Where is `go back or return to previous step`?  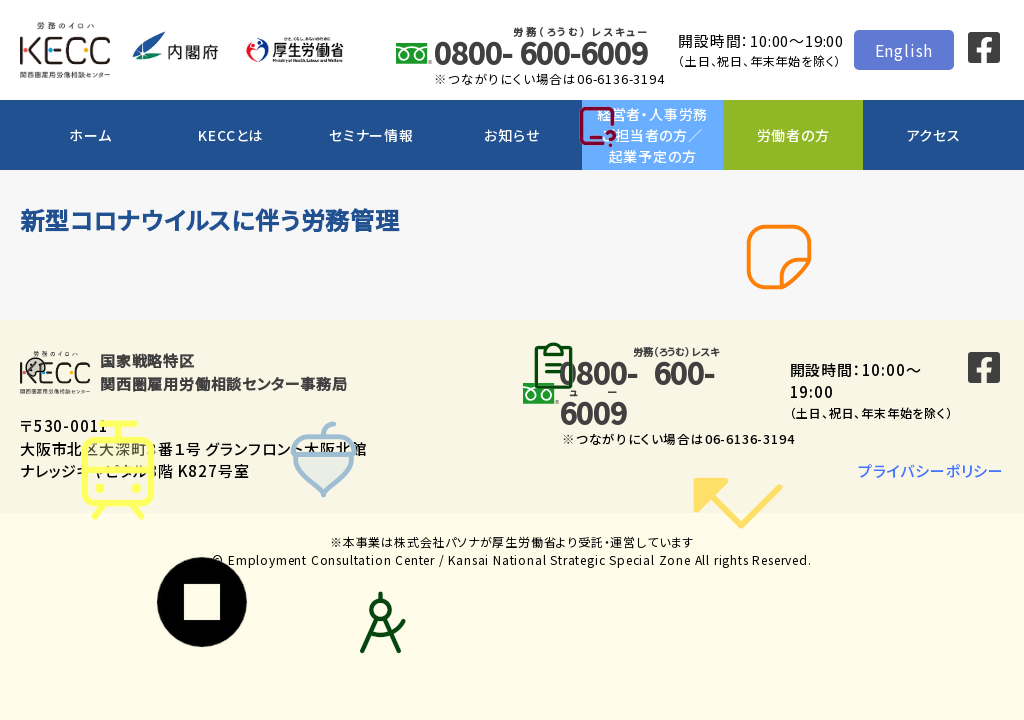
go back or return to previous step is located at coordinates (738, 500).